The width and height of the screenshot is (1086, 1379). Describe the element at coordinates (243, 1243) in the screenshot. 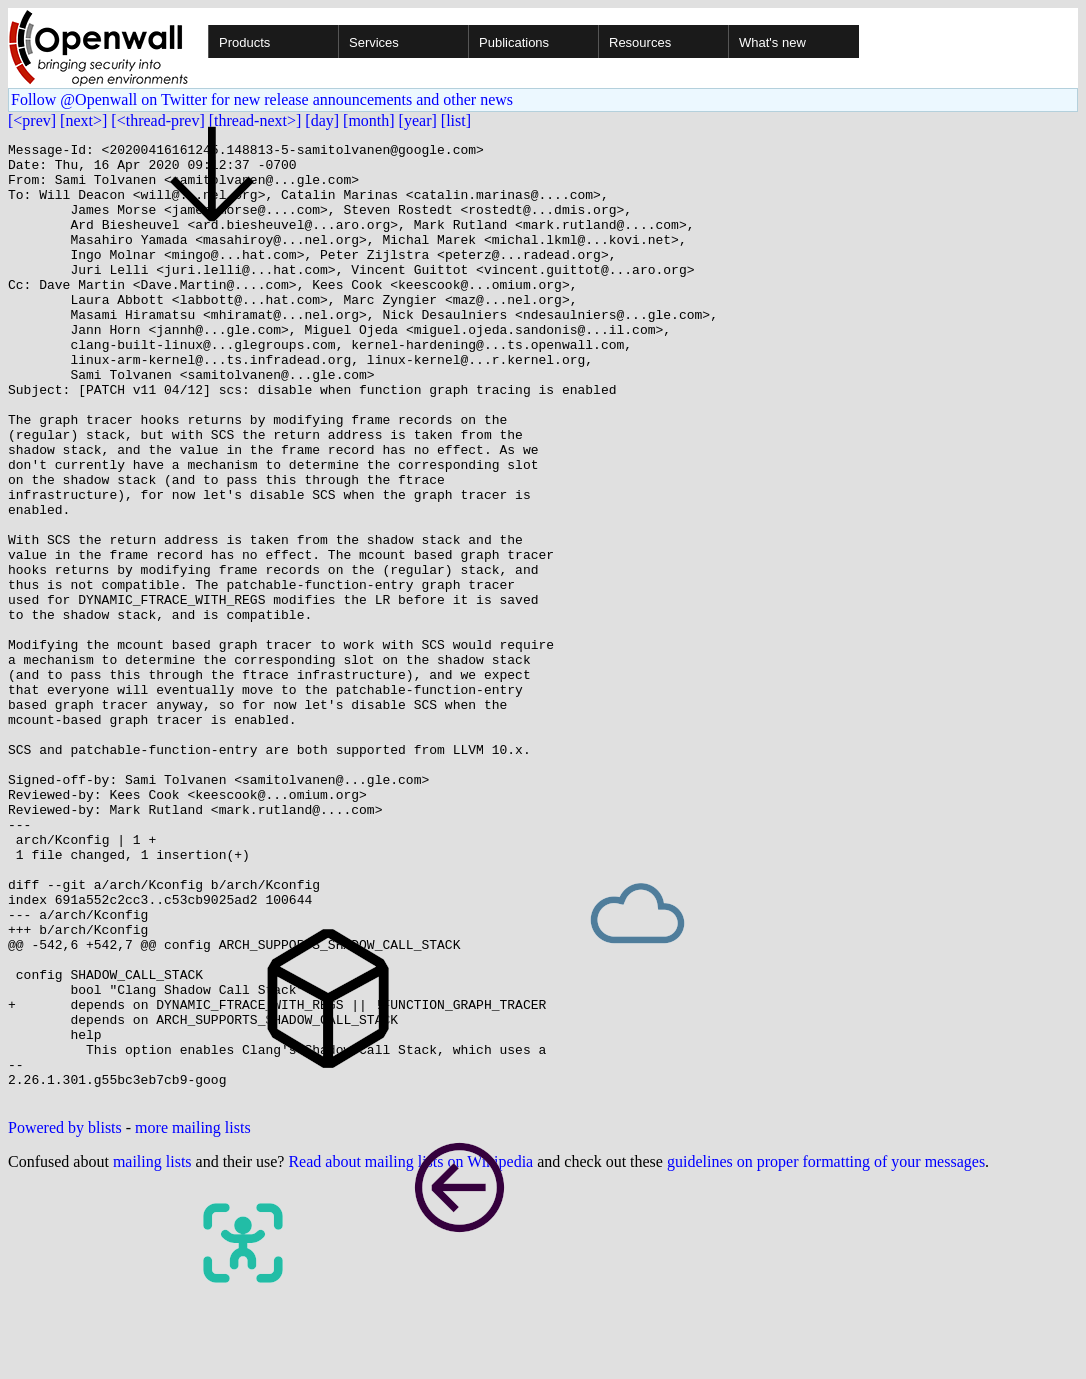

I see `scan or detect body position` at that location.